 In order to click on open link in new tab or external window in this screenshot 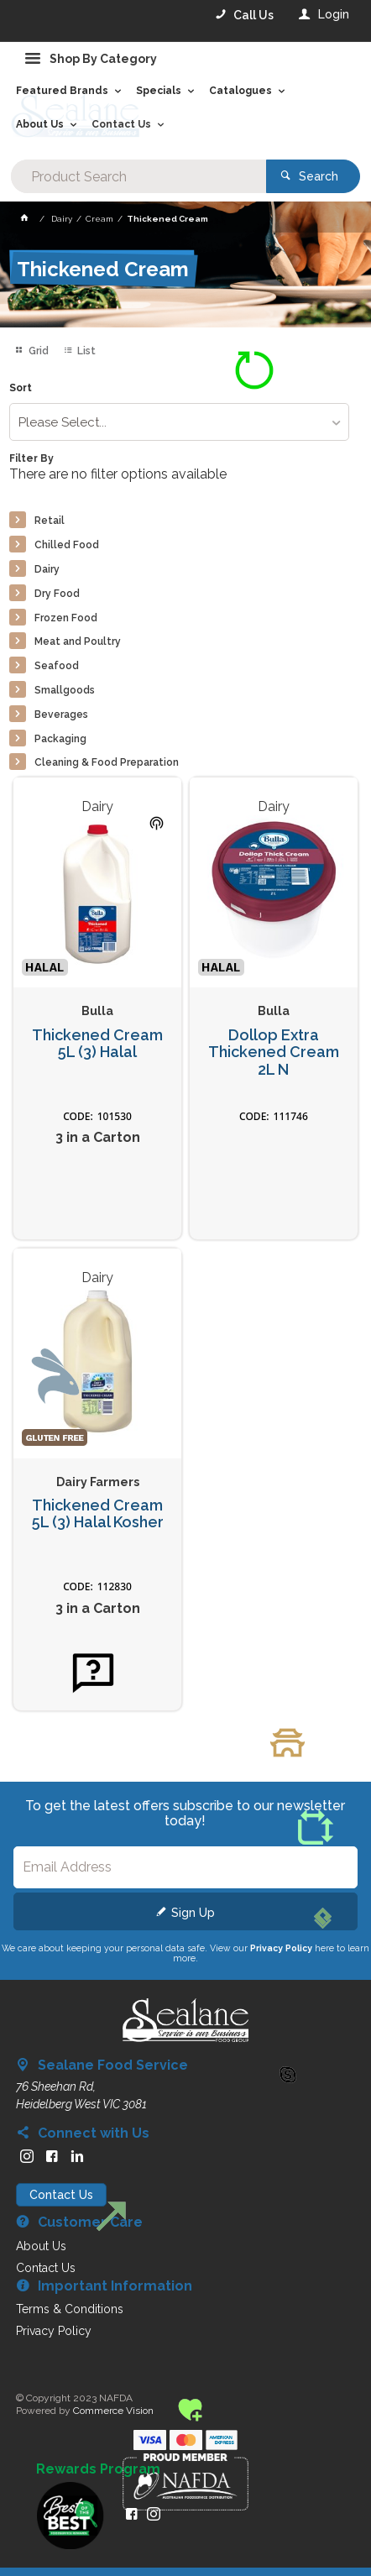, I will do `click(112, 2216)`.